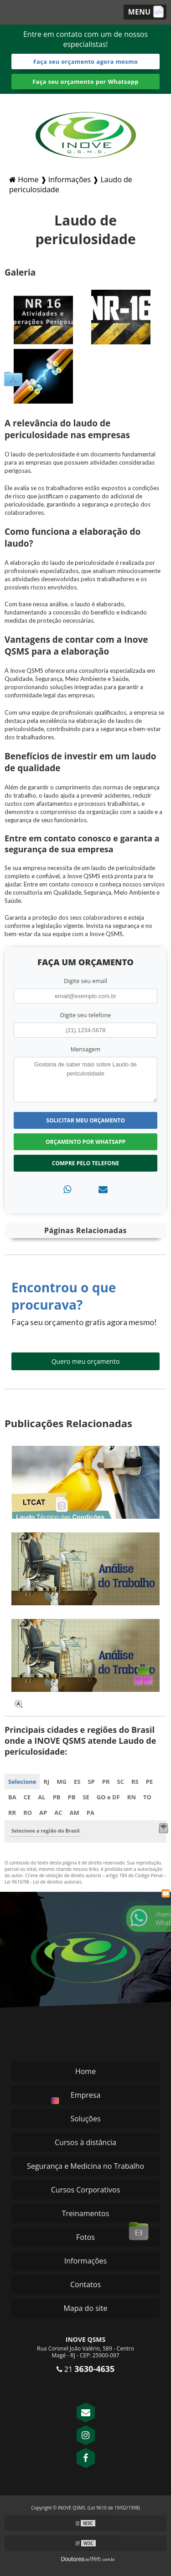 This screenshot has height=2576, width=171. Describe the element at coordinates (143, 1675) in the screenshot. I see `select all items in the current view` at that location.